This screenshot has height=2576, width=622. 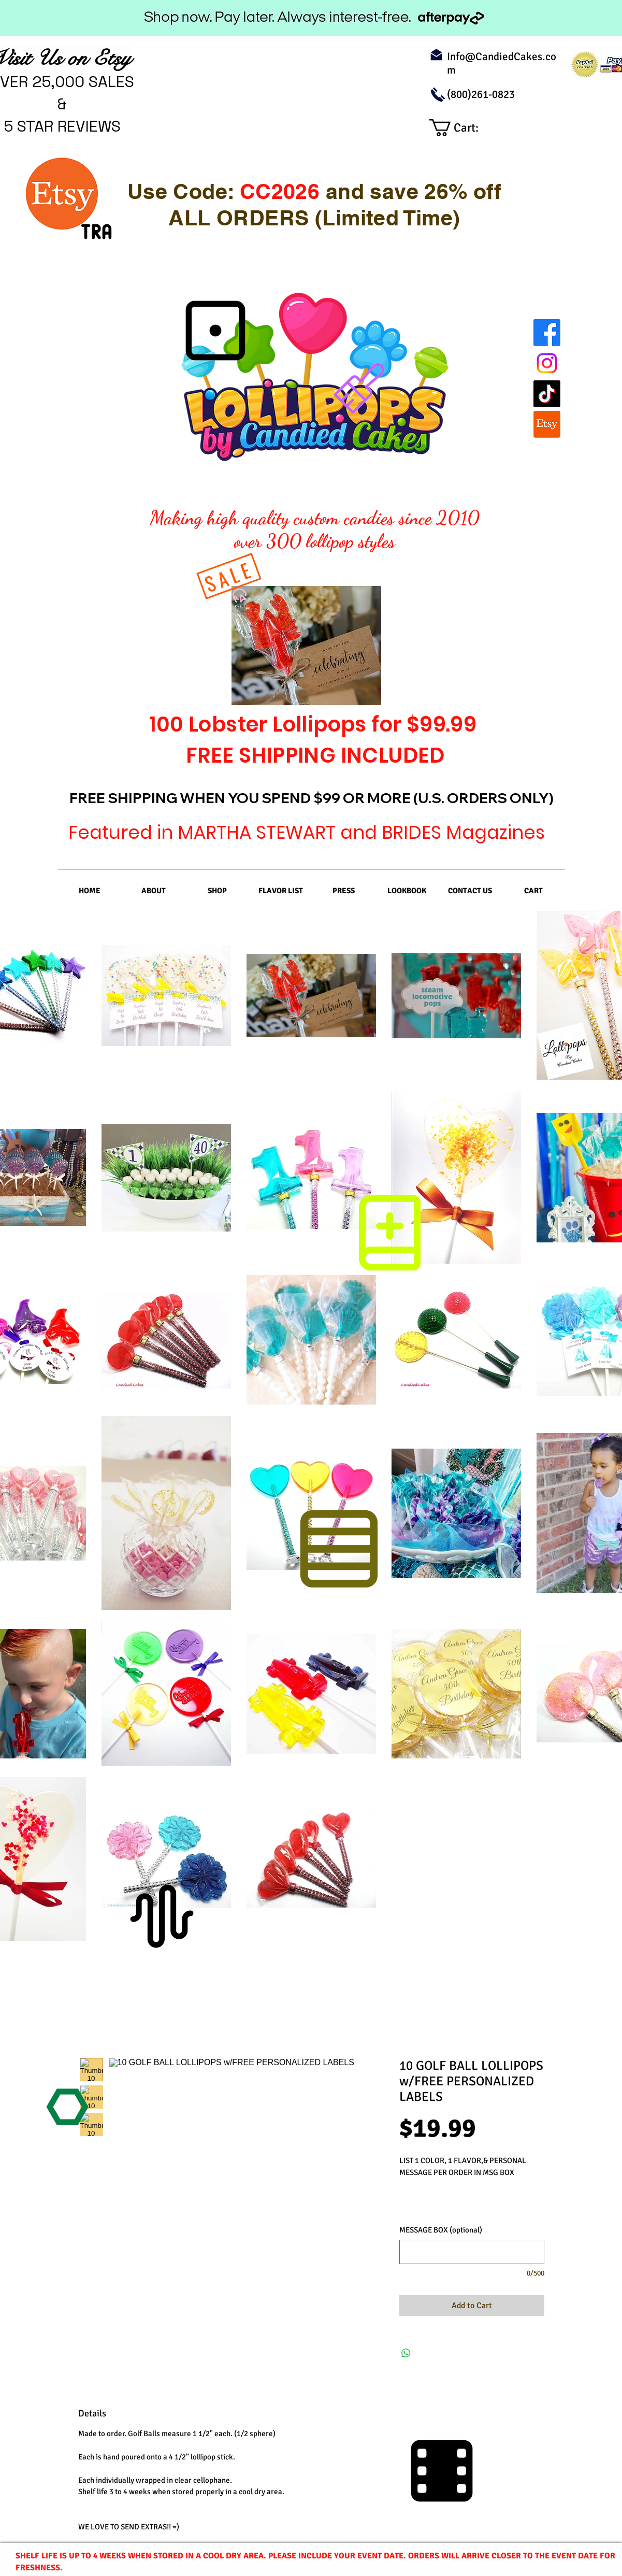 I want to click on unverified data breakpoint in debug mode, so click(x=69, y=2107).